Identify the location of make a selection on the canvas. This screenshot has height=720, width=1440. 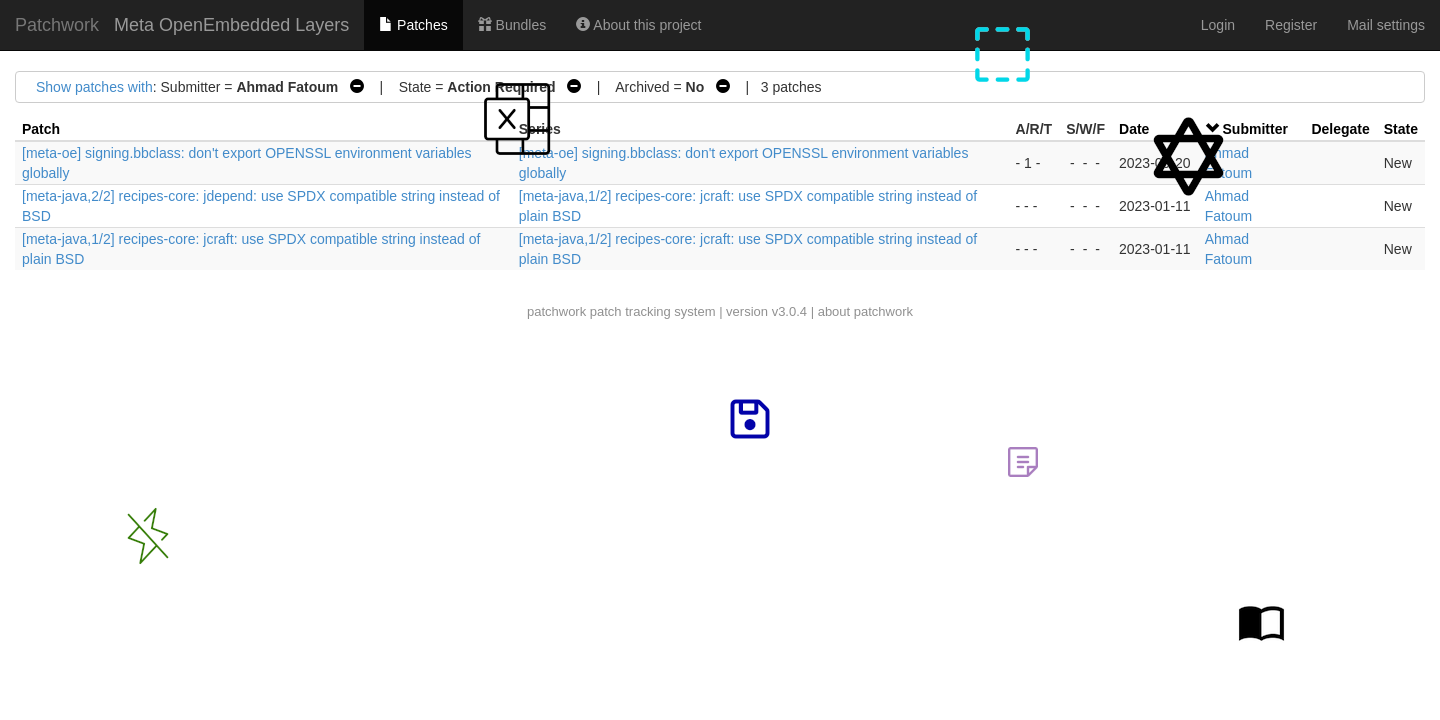
(1002, 54).